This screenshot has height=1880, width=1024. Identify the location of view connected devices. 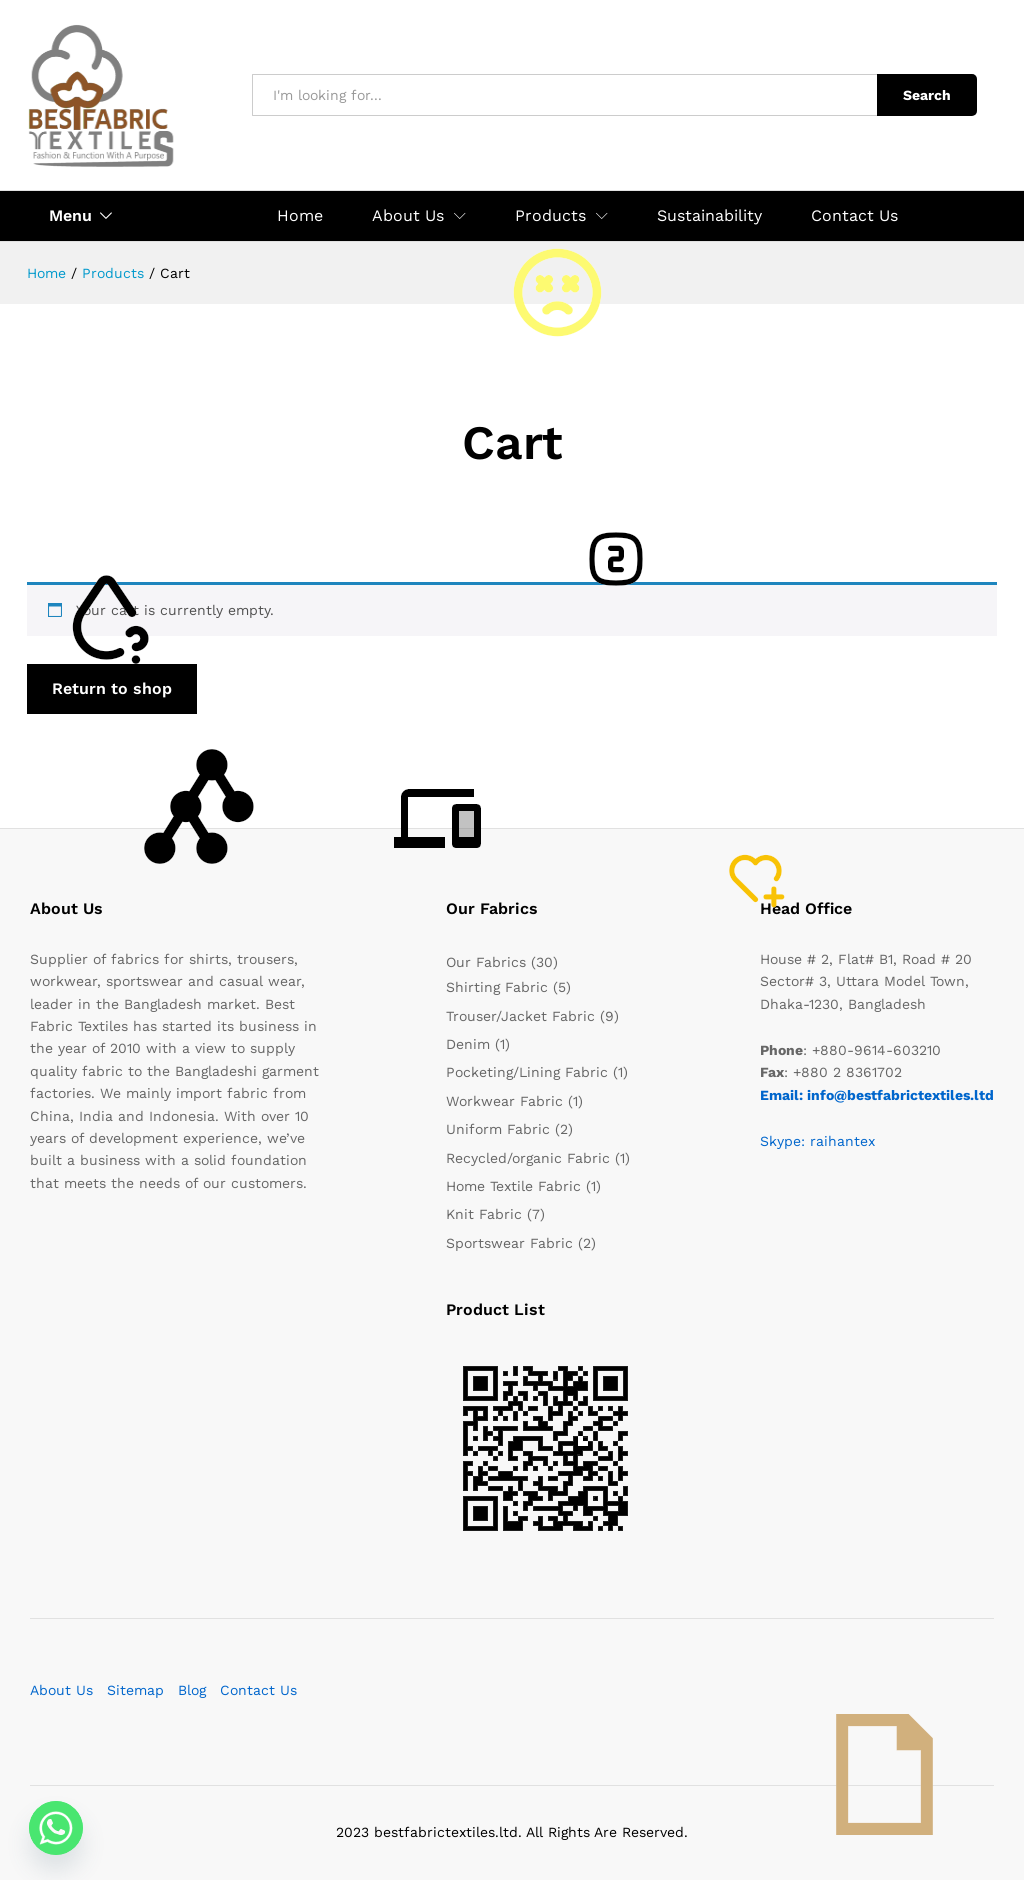
(437, 818).